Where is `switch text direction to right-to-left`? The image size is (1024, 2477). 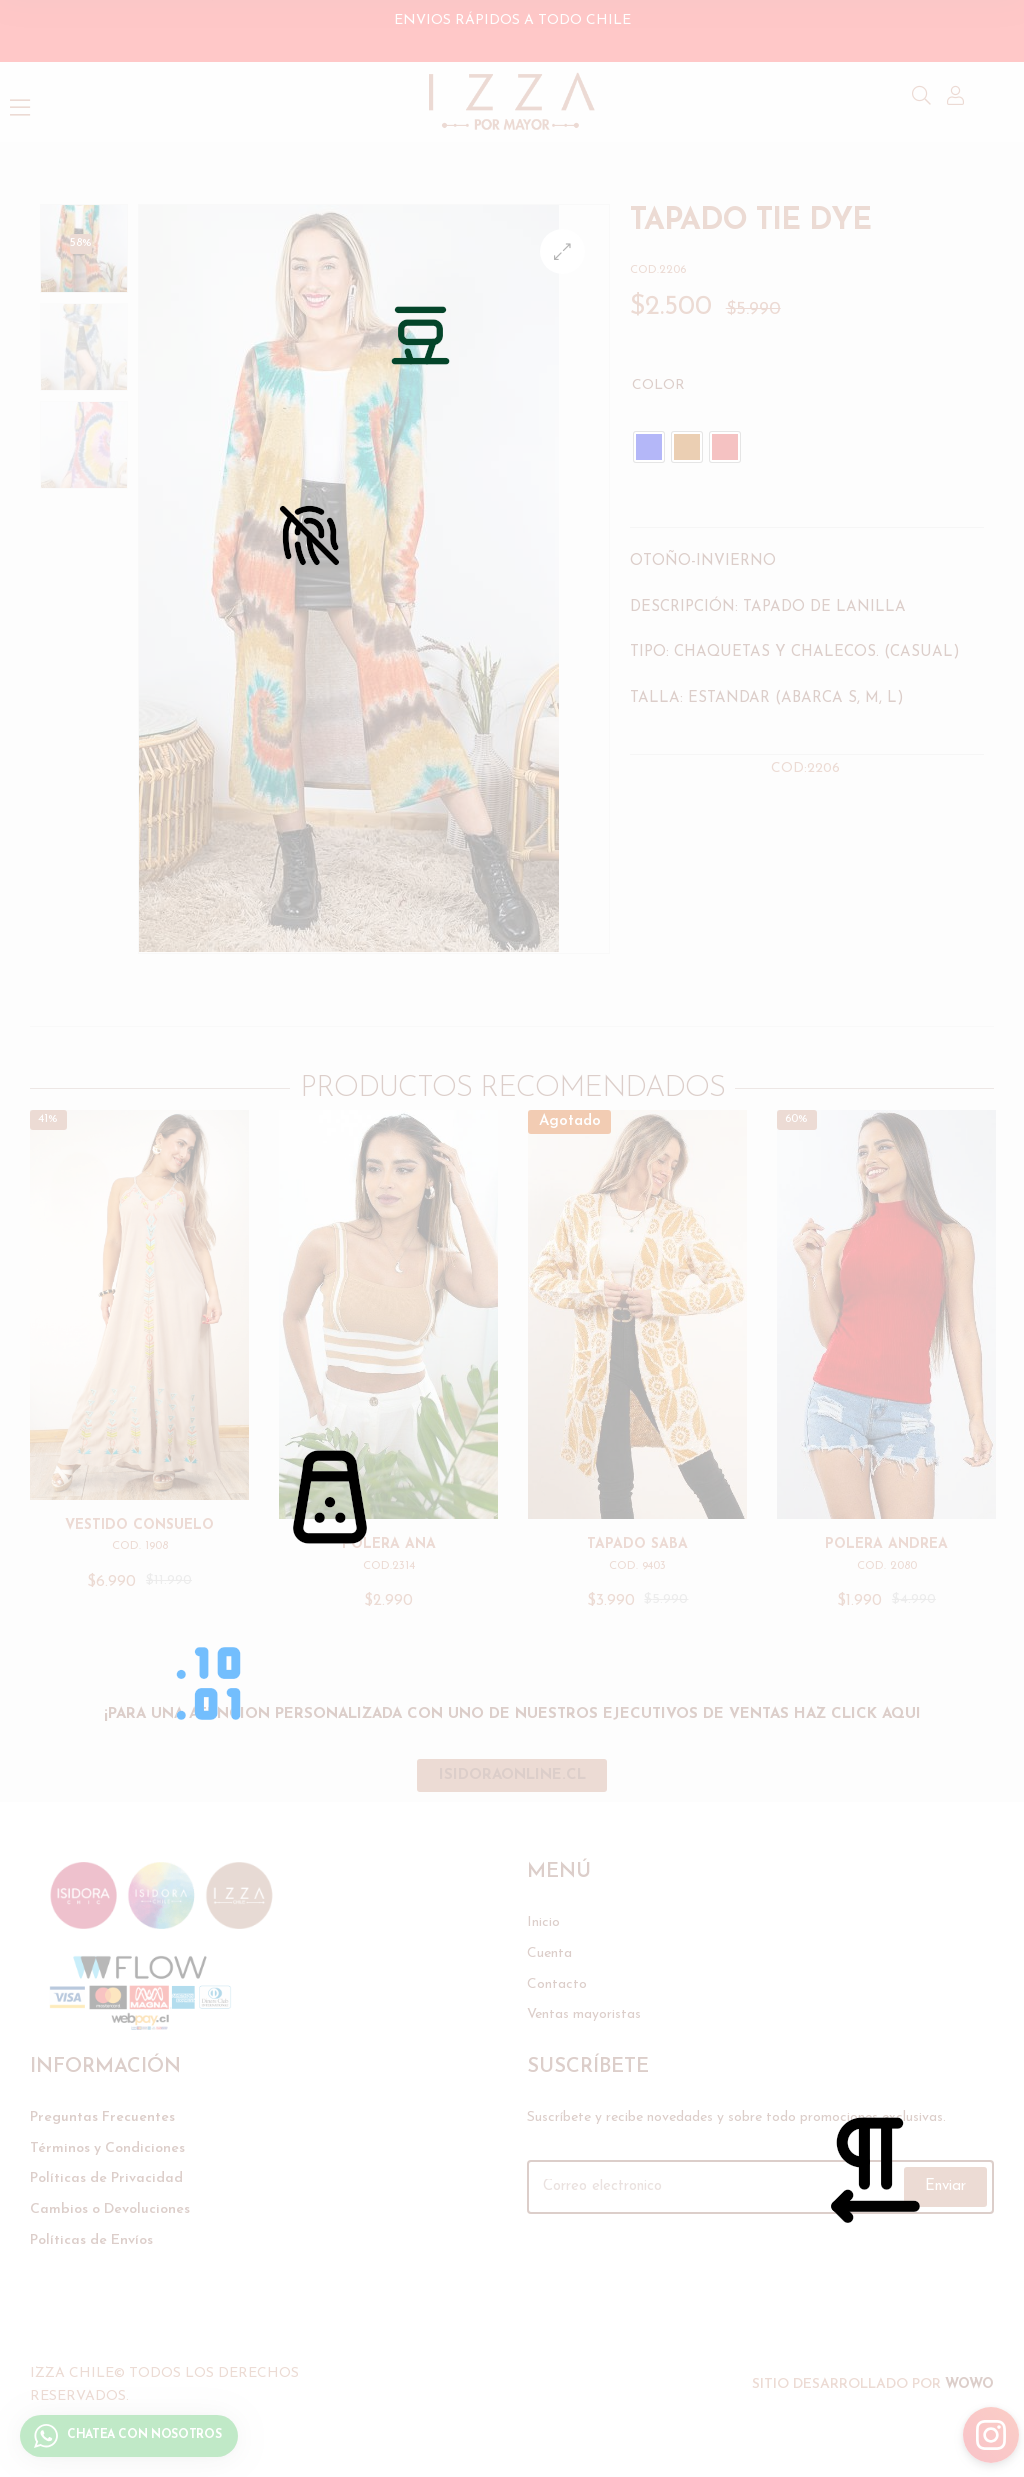 switch text direction to right-to-left is located at coordinates (875, 2167).